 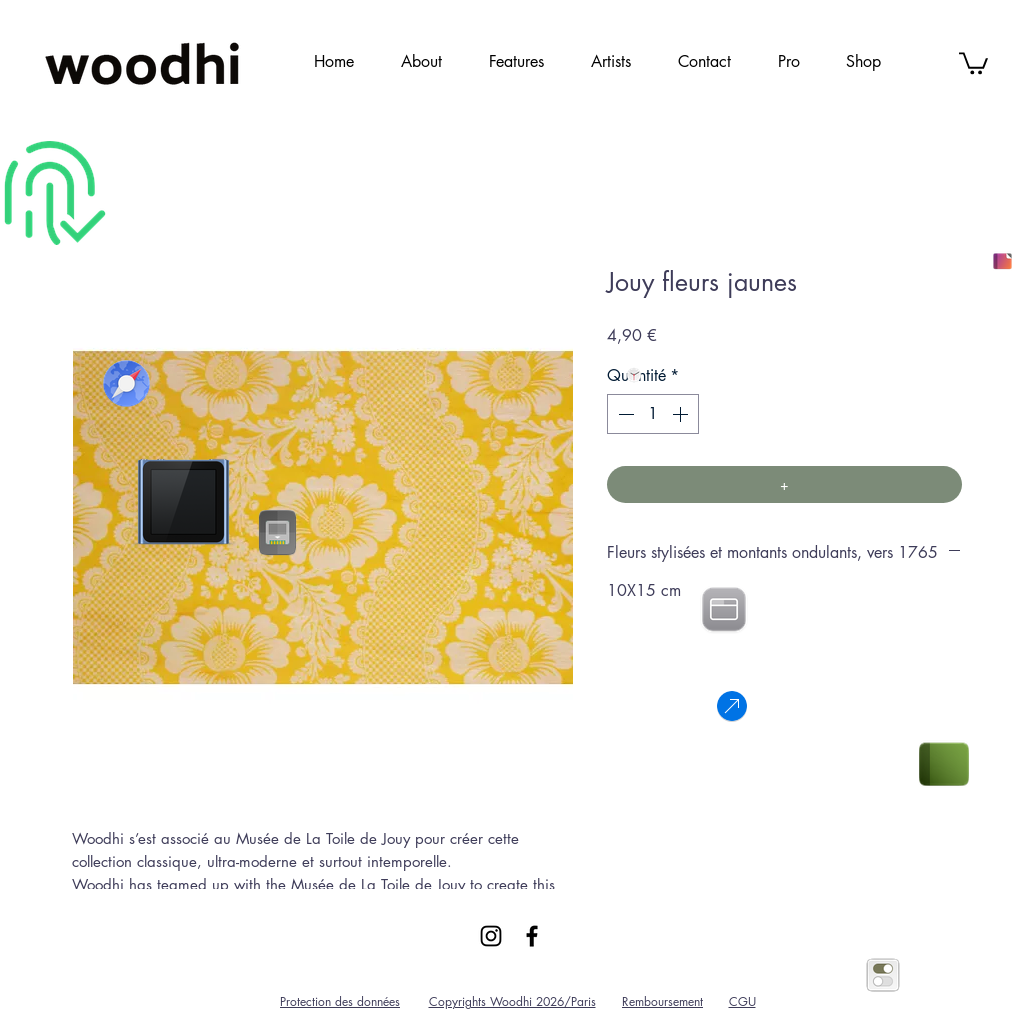 What do you see at coordinates (724, 610) in the screenshot?
I see `customize window decoration and title bar appearance` at bounding box center [724, 610].